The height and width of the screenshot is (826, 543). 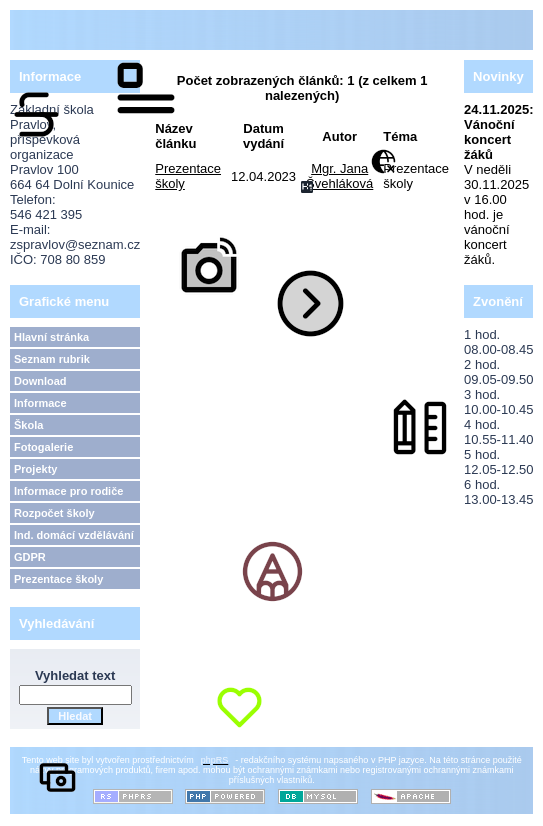 I want to click on go to next item or screen, so click(x=310, y=303).